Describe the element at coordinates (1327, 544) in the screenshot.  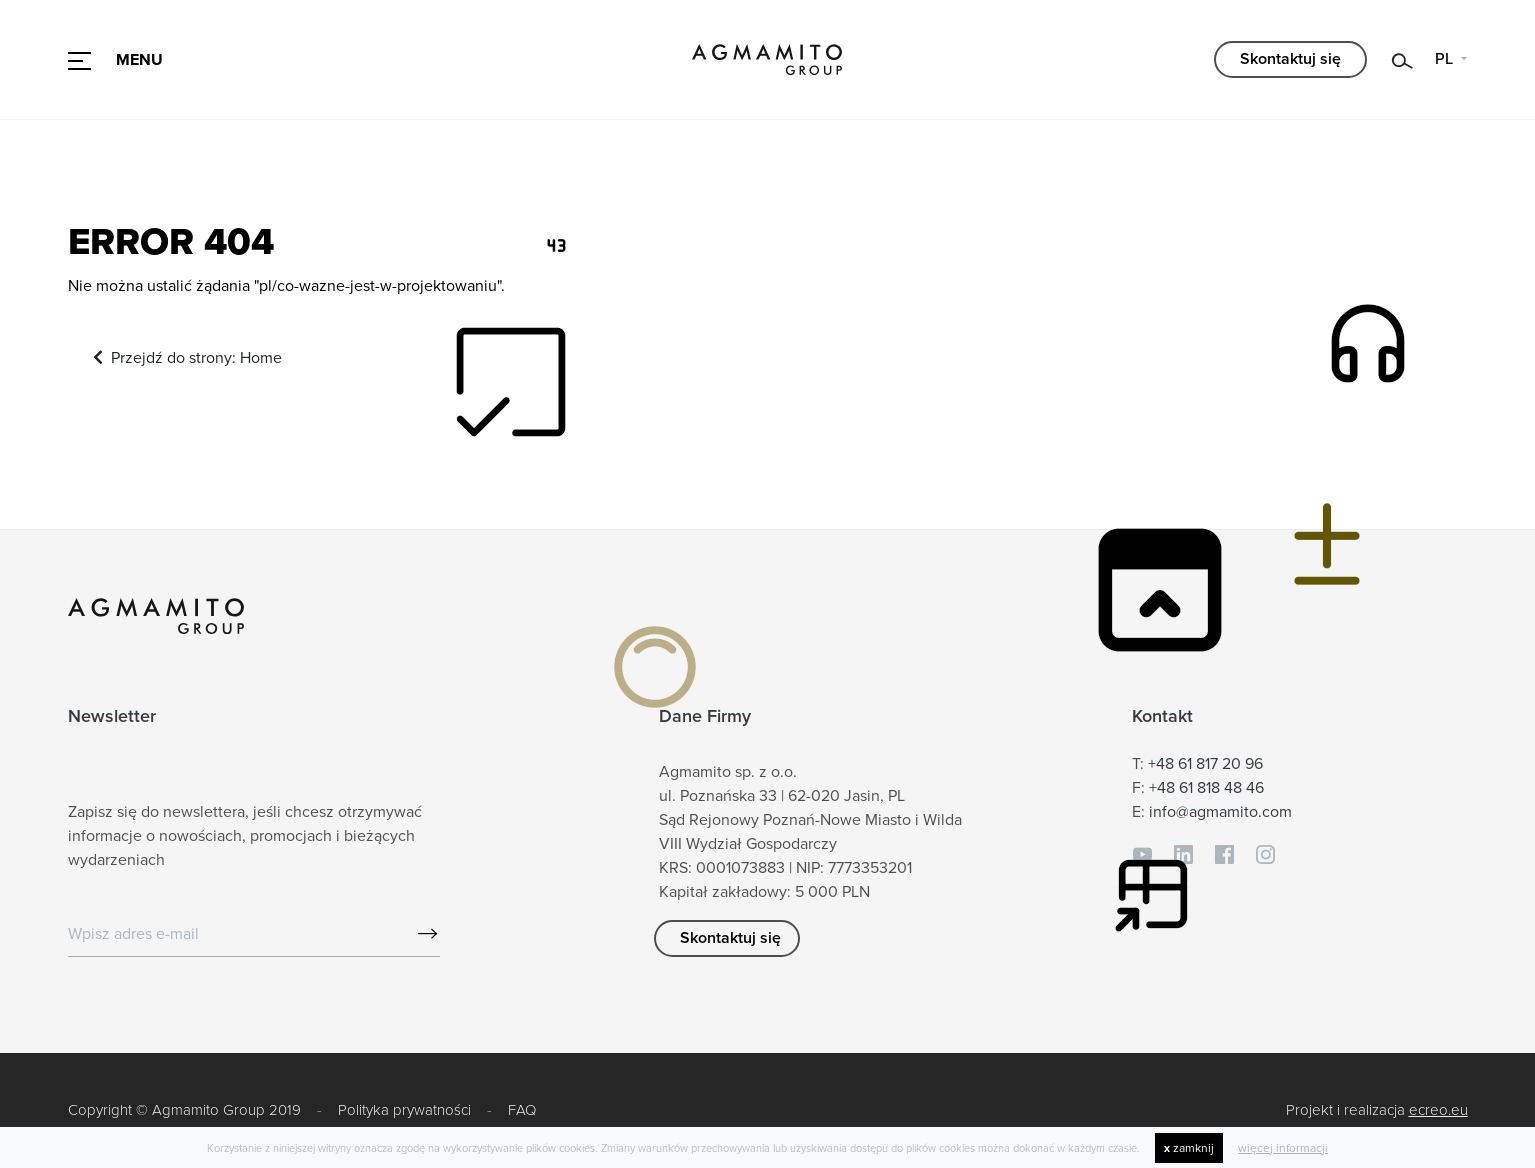
I see `view differences between file versions` at that location.